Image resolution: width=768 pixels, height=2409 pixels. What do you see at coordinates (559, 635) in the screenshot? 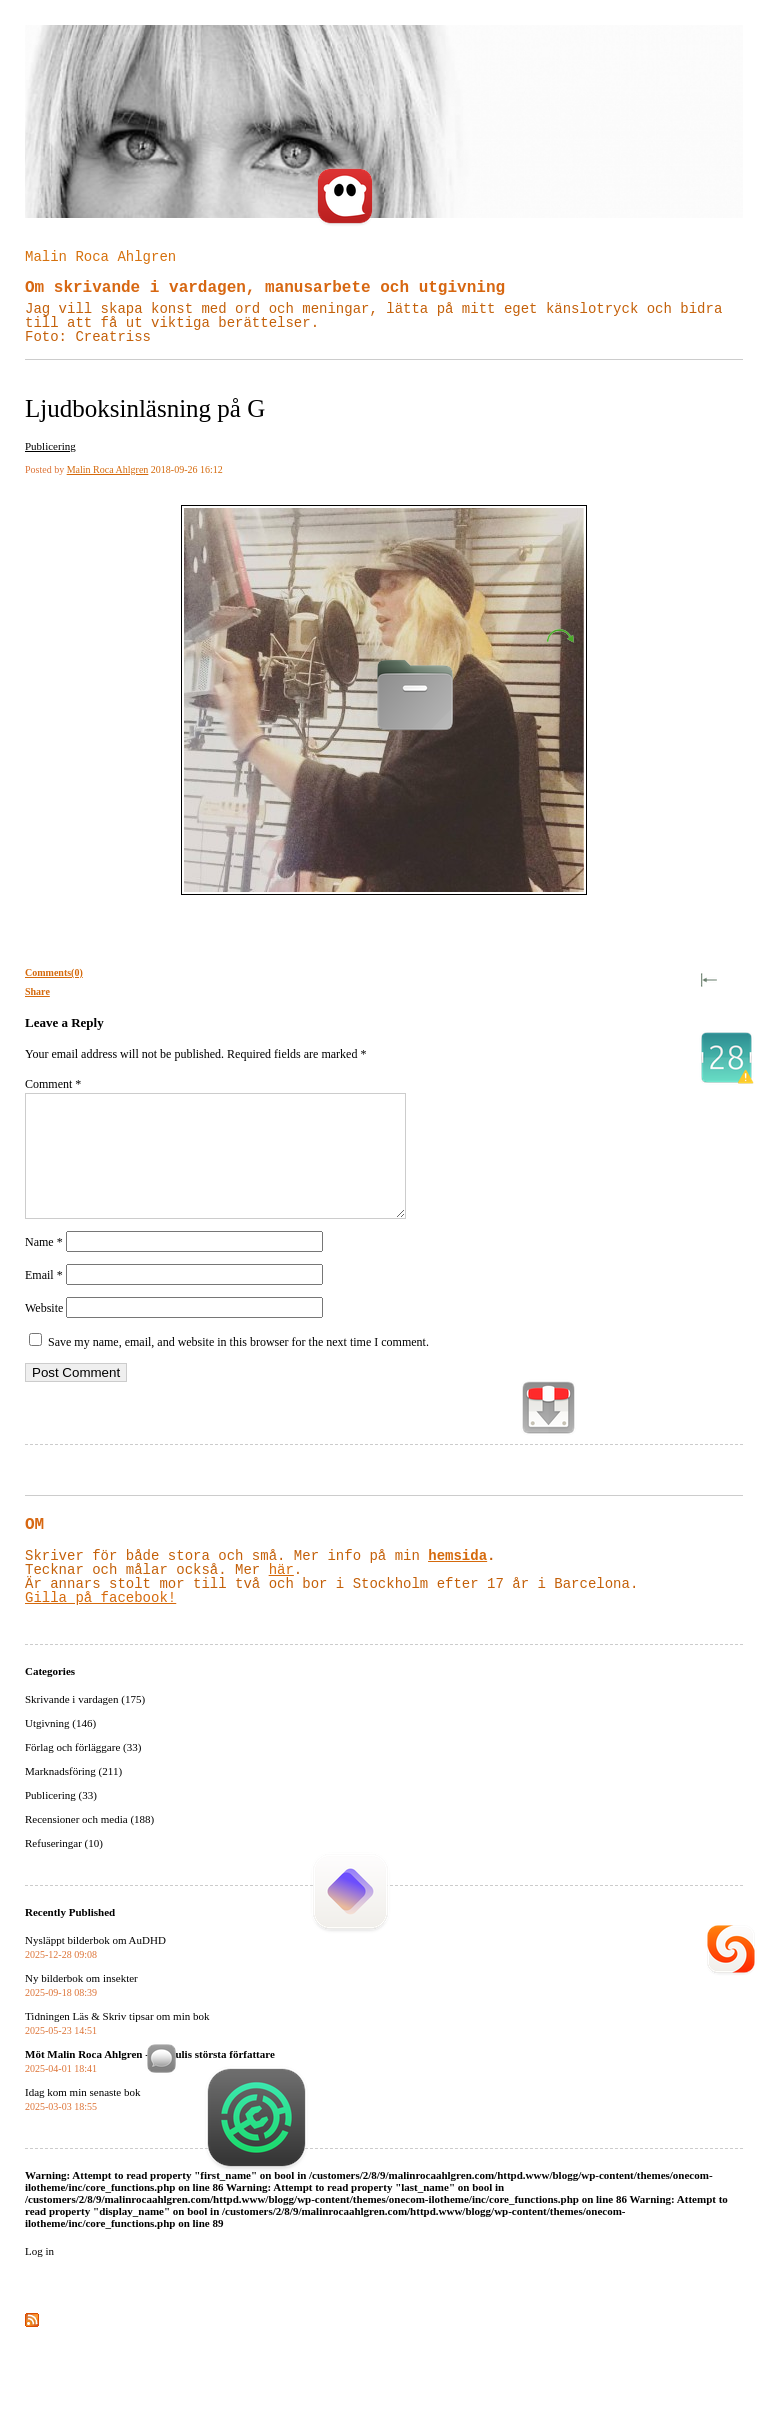
I see `redo the last undone action` at bounding box center [559, 635].